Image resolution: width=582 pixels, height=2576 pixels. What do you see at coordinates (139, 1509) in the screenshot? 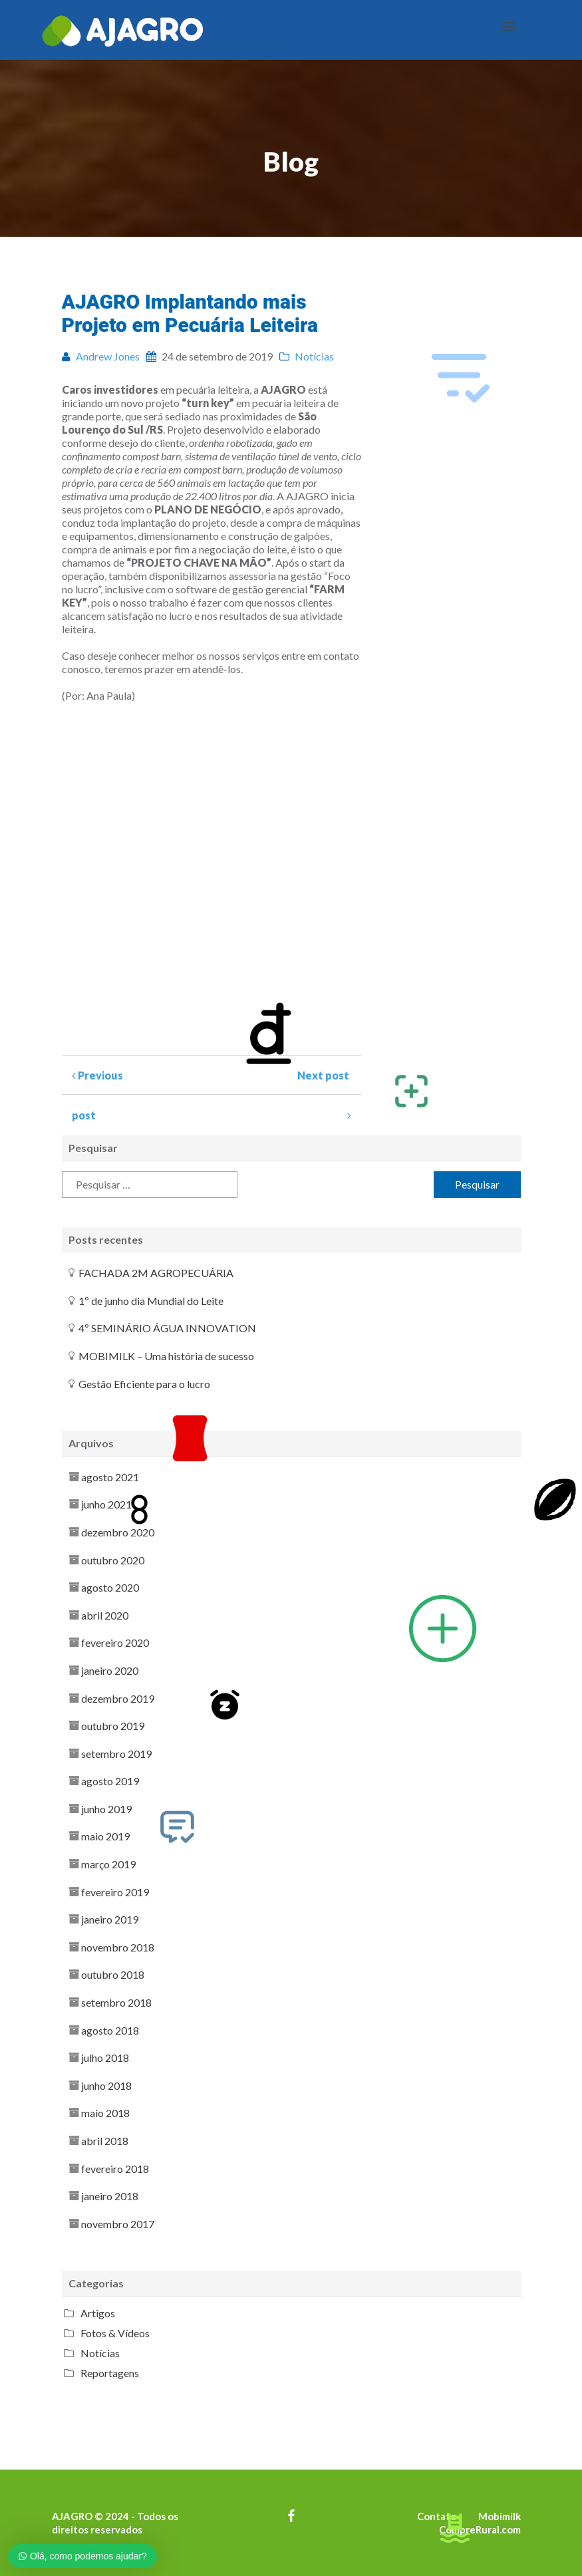
I see `indicates the number 8 in a list or sequence` at bounding box center [139, 1509].